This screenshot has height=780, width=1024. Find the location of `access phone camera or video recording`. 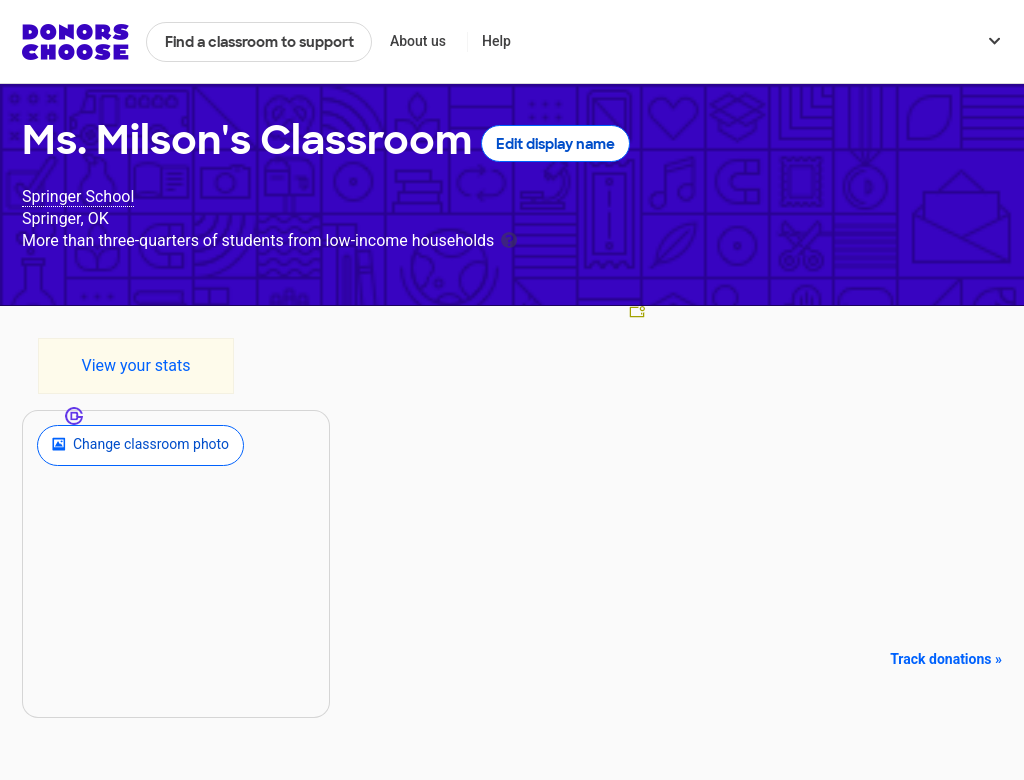

access phone camera or video recording is located at coordinates (637, 312).